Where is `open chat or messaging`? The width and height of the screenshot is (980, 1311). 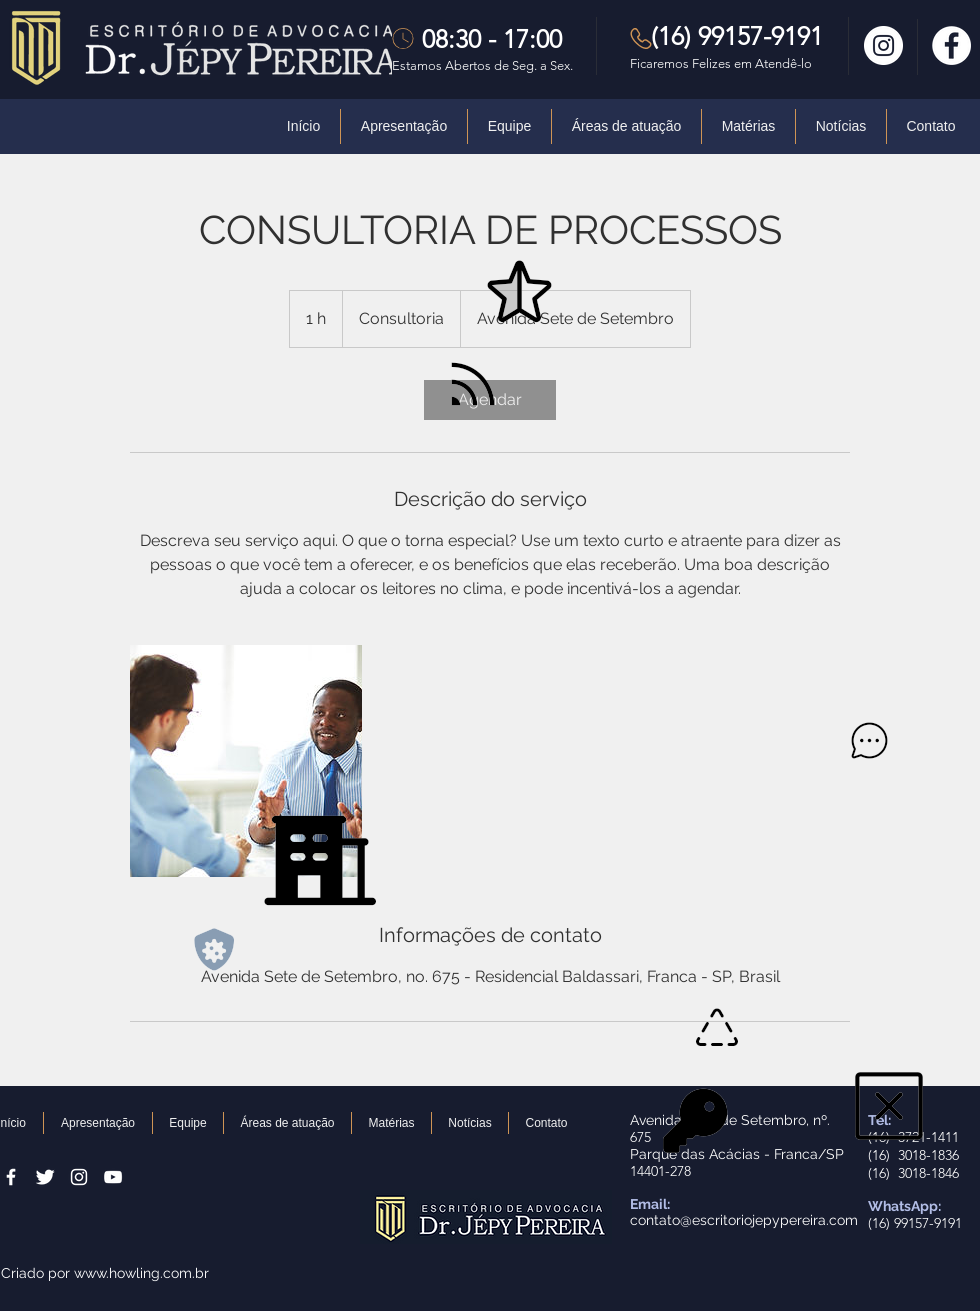 open chat or messaging is located at coordinates (869, 740).